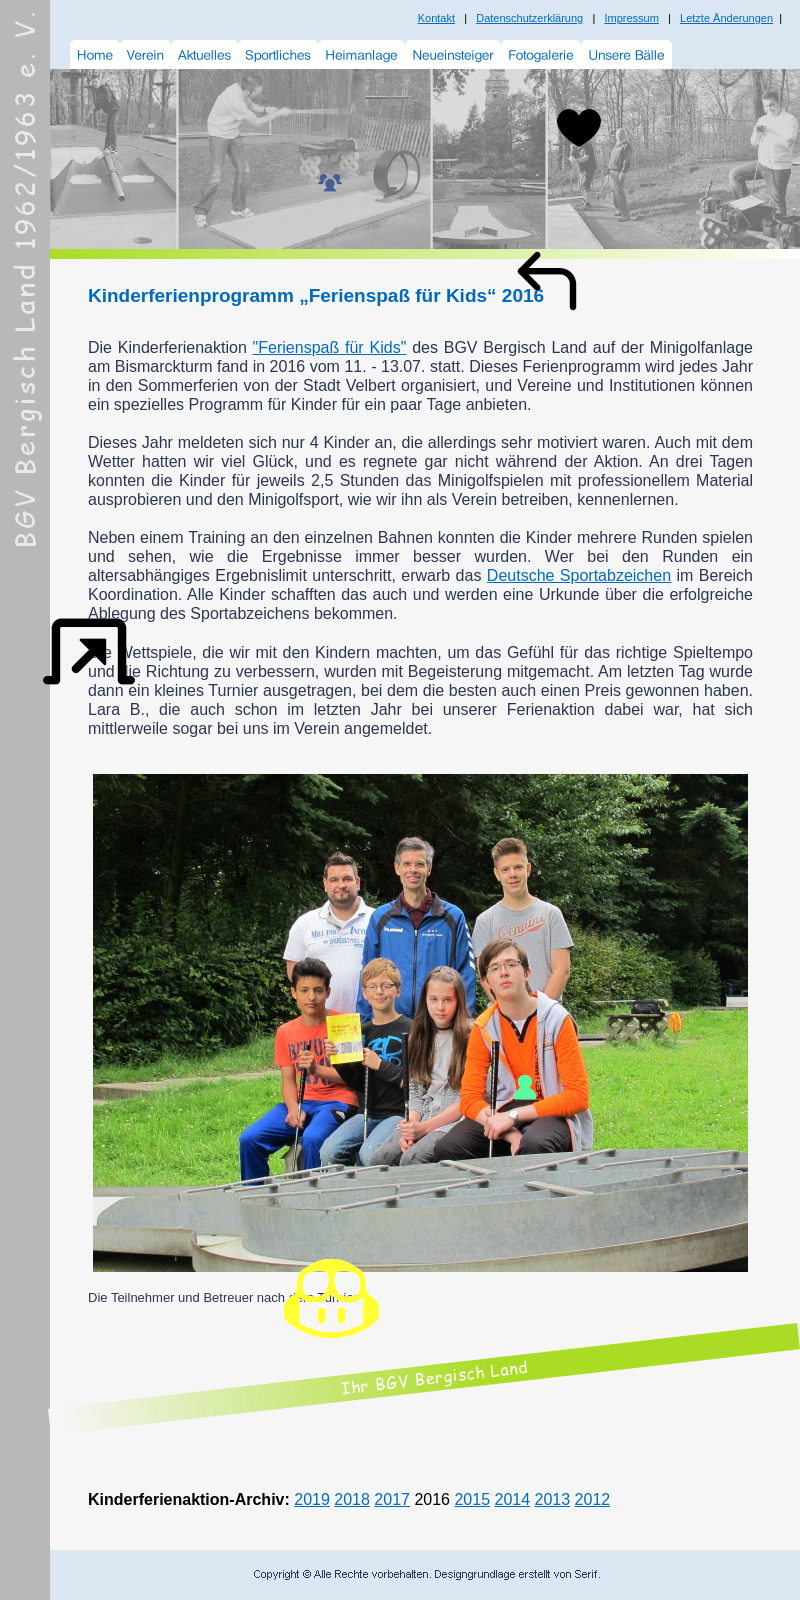  Describe the element at coordinates (547, 281) in the screenshot. I see `go back to the previous screen` at that location.